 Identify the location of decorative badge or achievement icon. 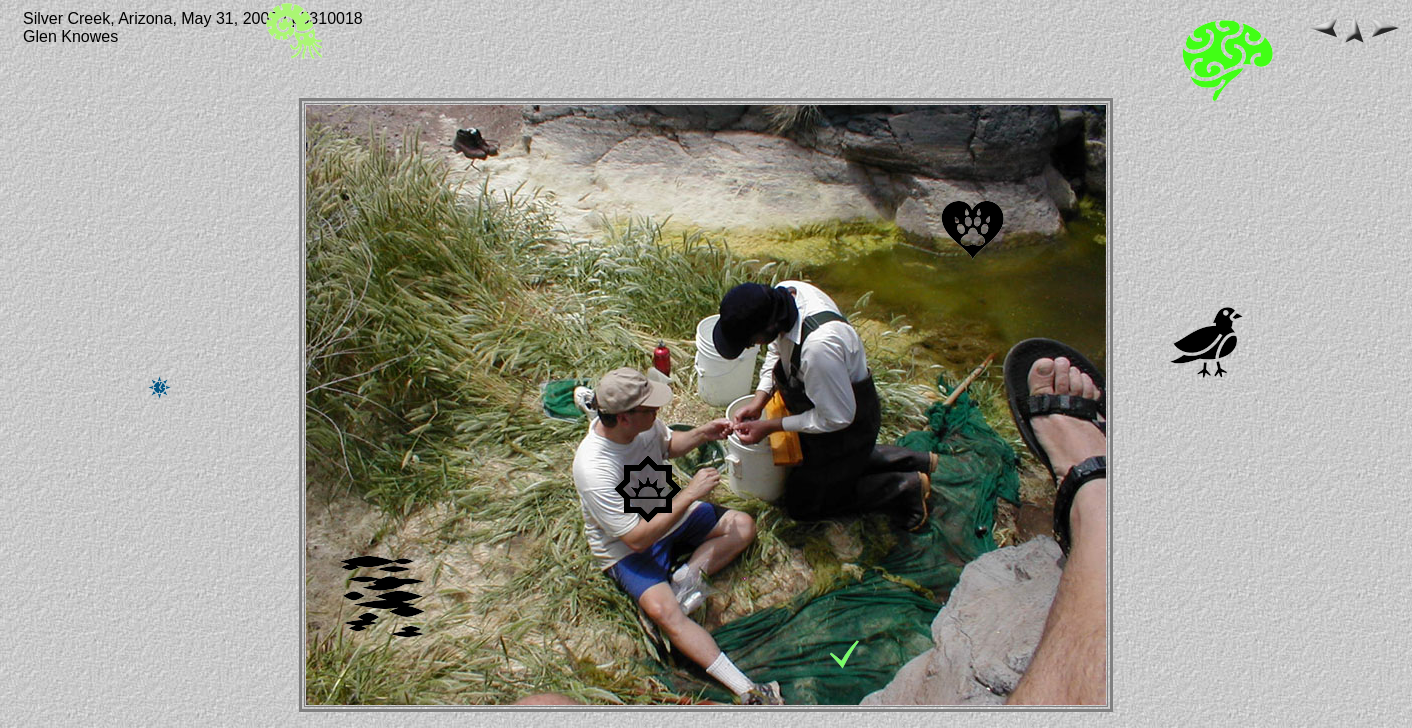
(648, 489).